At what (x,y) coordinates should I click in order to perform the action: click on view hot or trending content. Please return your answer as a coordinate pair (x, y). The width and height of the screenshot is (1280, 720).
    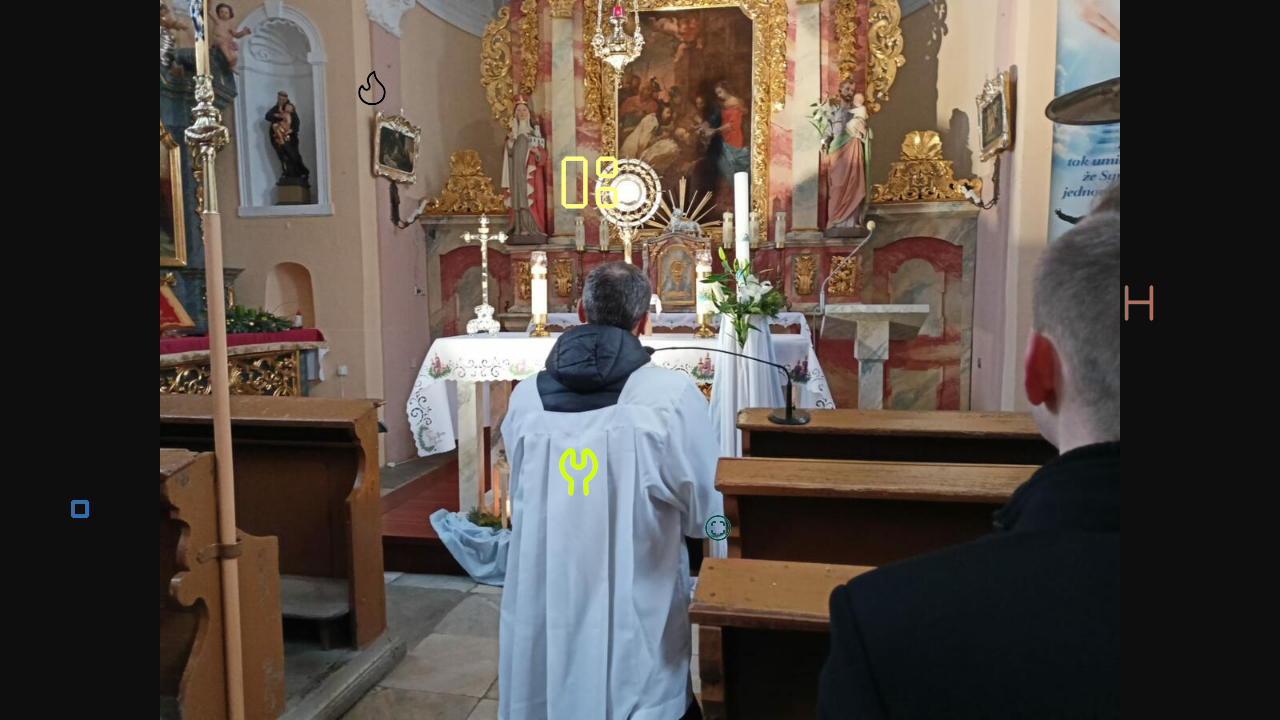
    Looking at the image, I should click on (372, 88).